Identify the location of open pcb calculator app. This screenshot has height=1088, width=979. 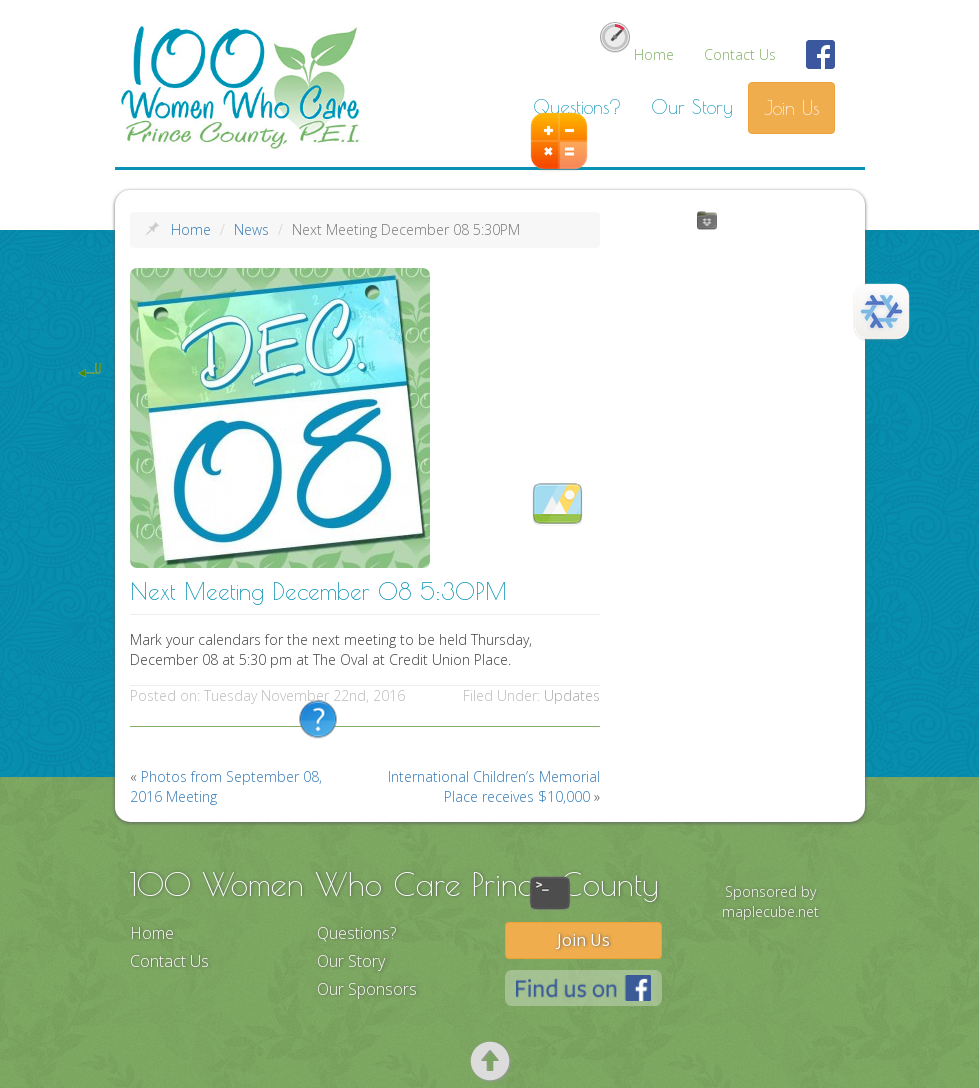
(559, 141).